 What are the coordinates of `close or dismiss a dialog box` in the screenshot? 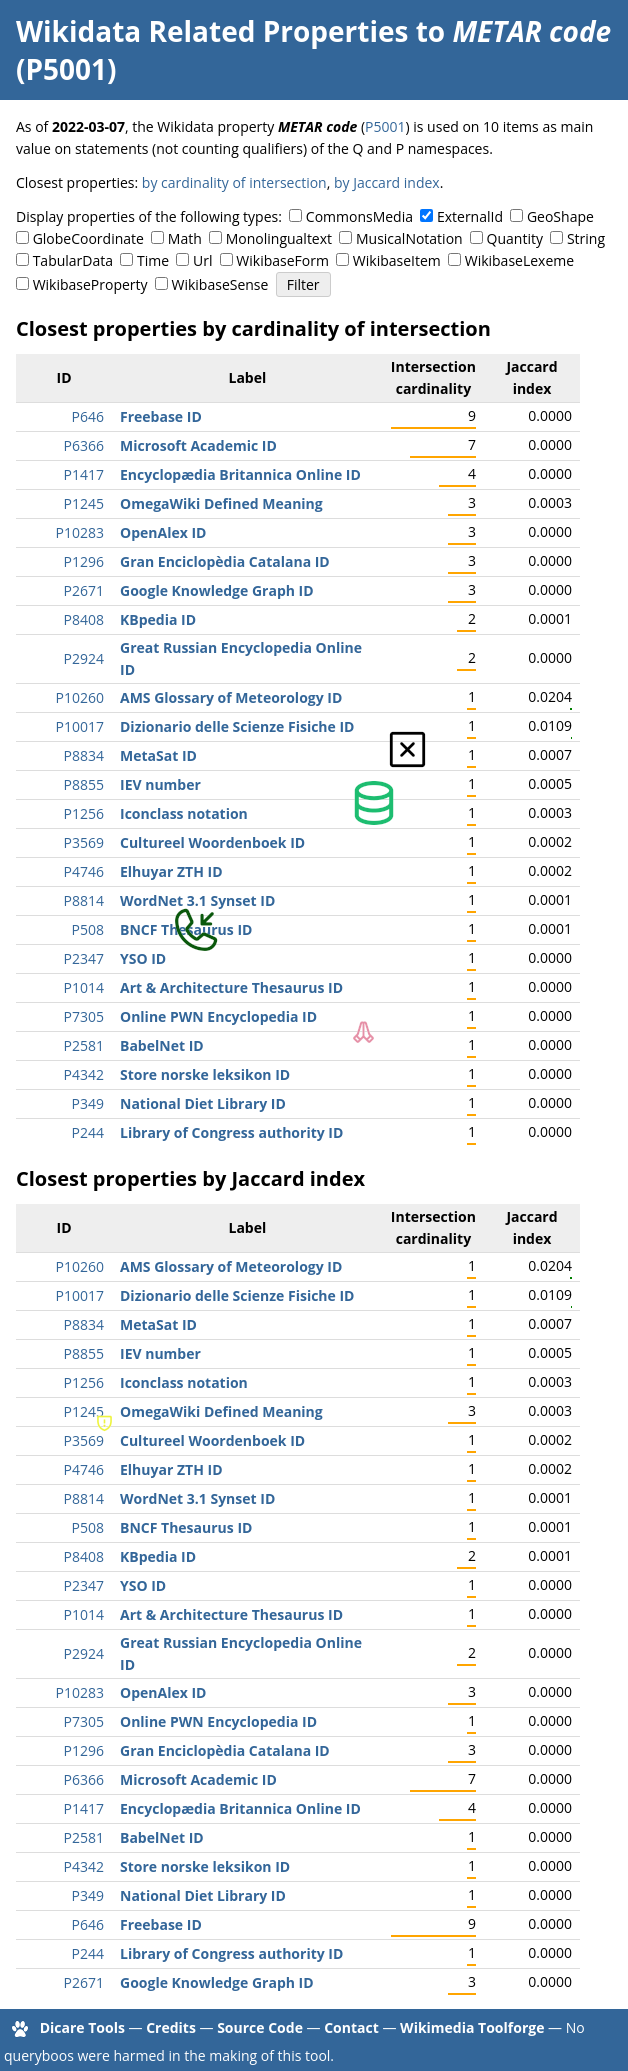 It's located at (407, 749).